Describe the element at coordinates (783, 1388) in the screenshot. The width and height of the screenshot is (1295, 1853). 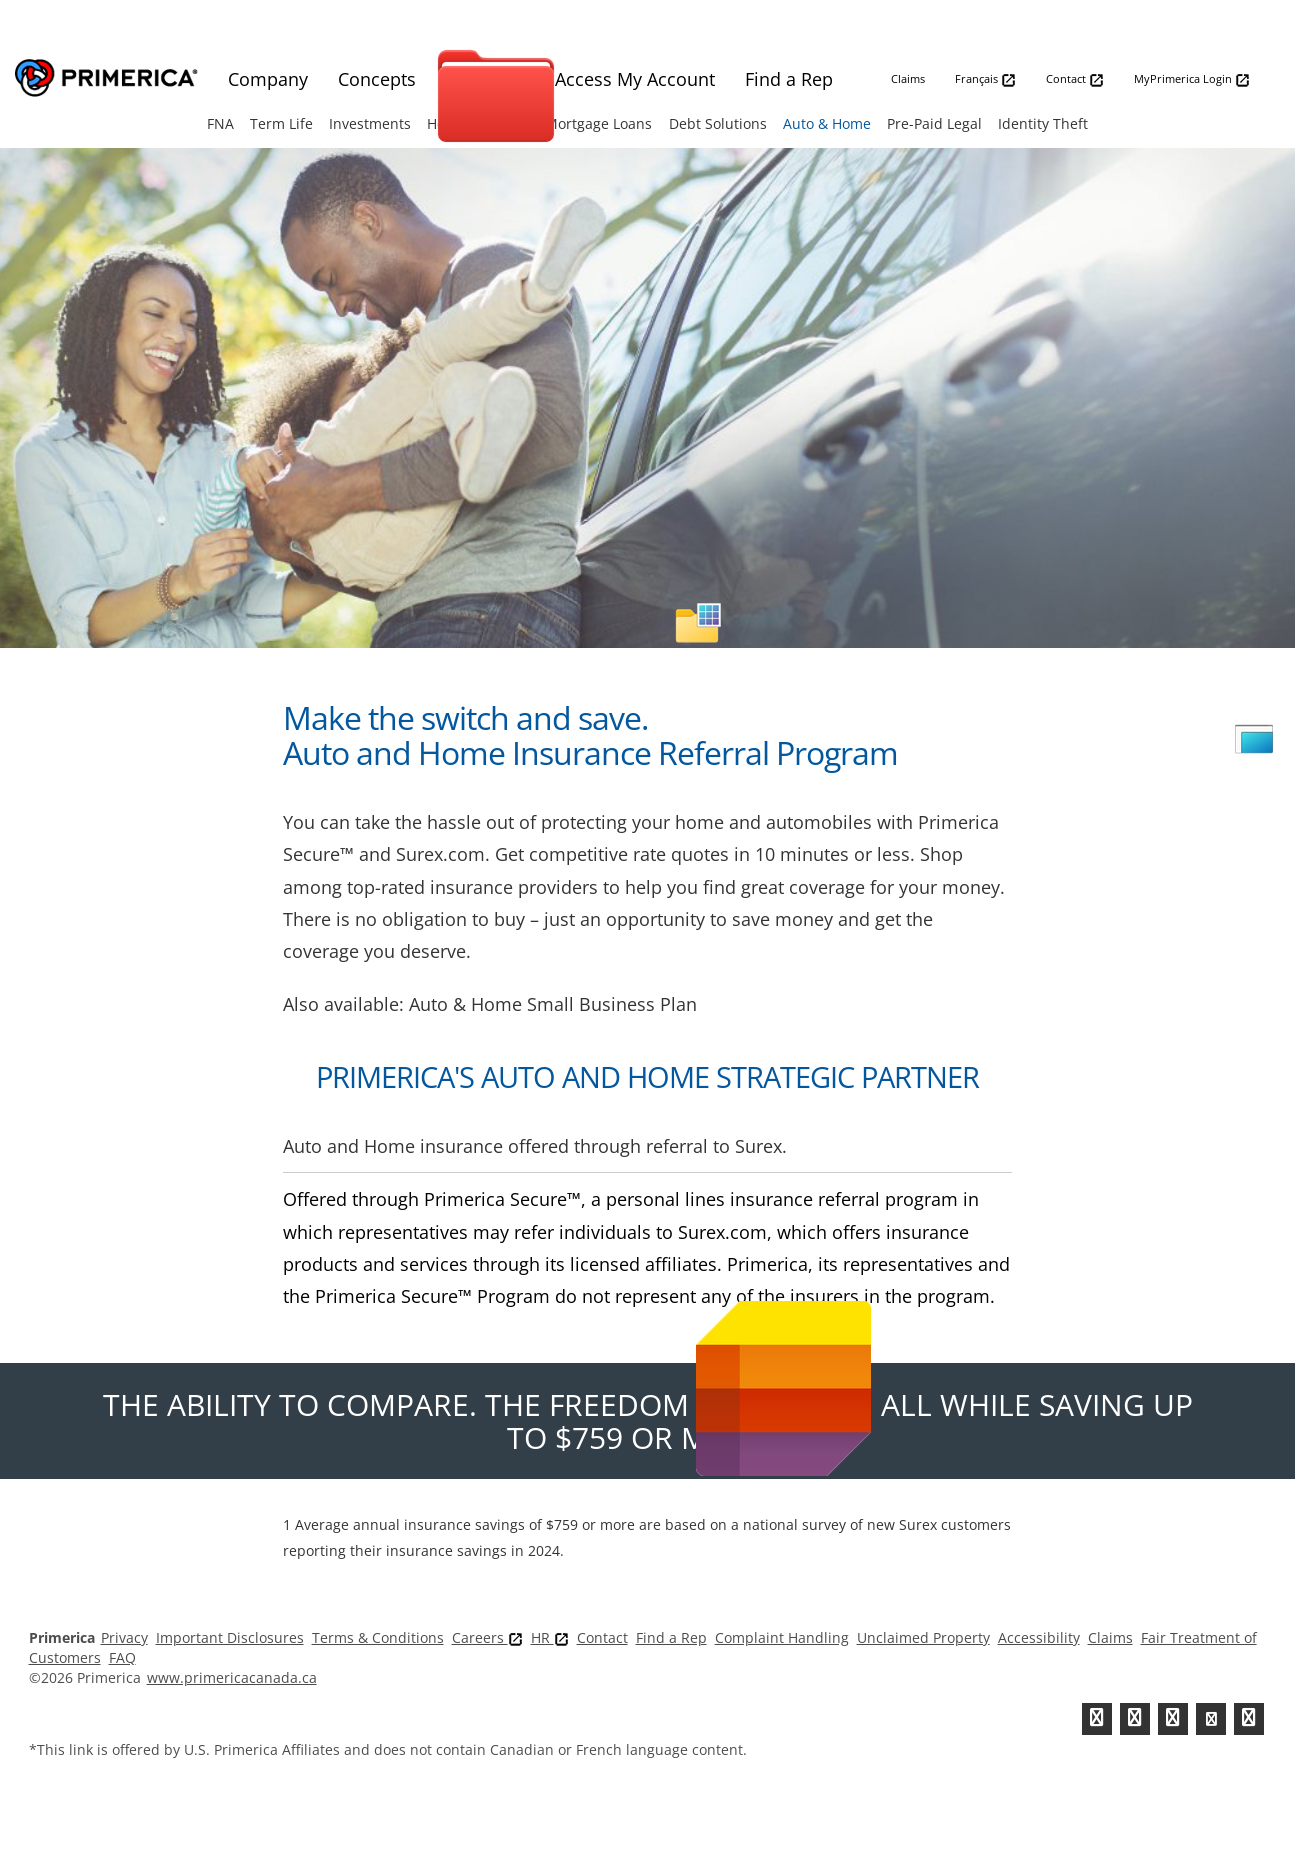
I see `open the lists app` at that location.